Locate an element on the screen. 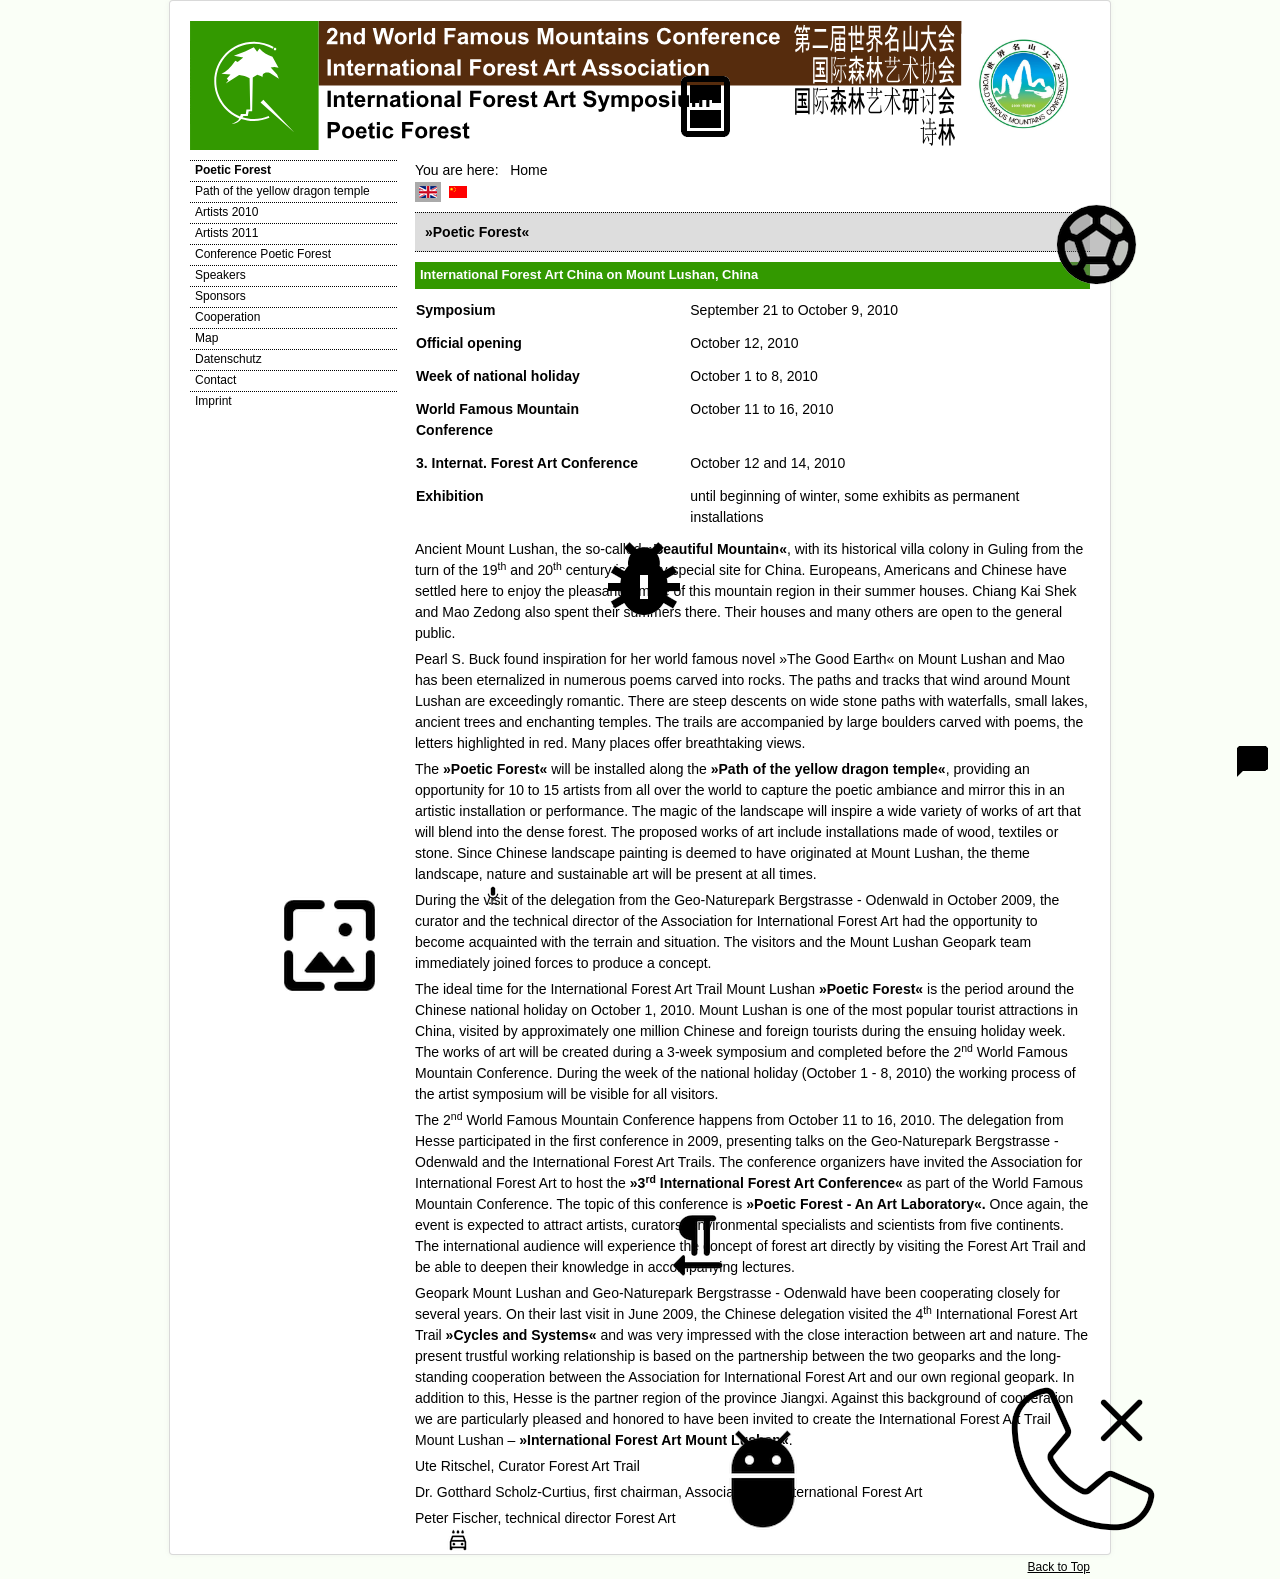  open chat or messaging is located at coordinates (1252, 761).